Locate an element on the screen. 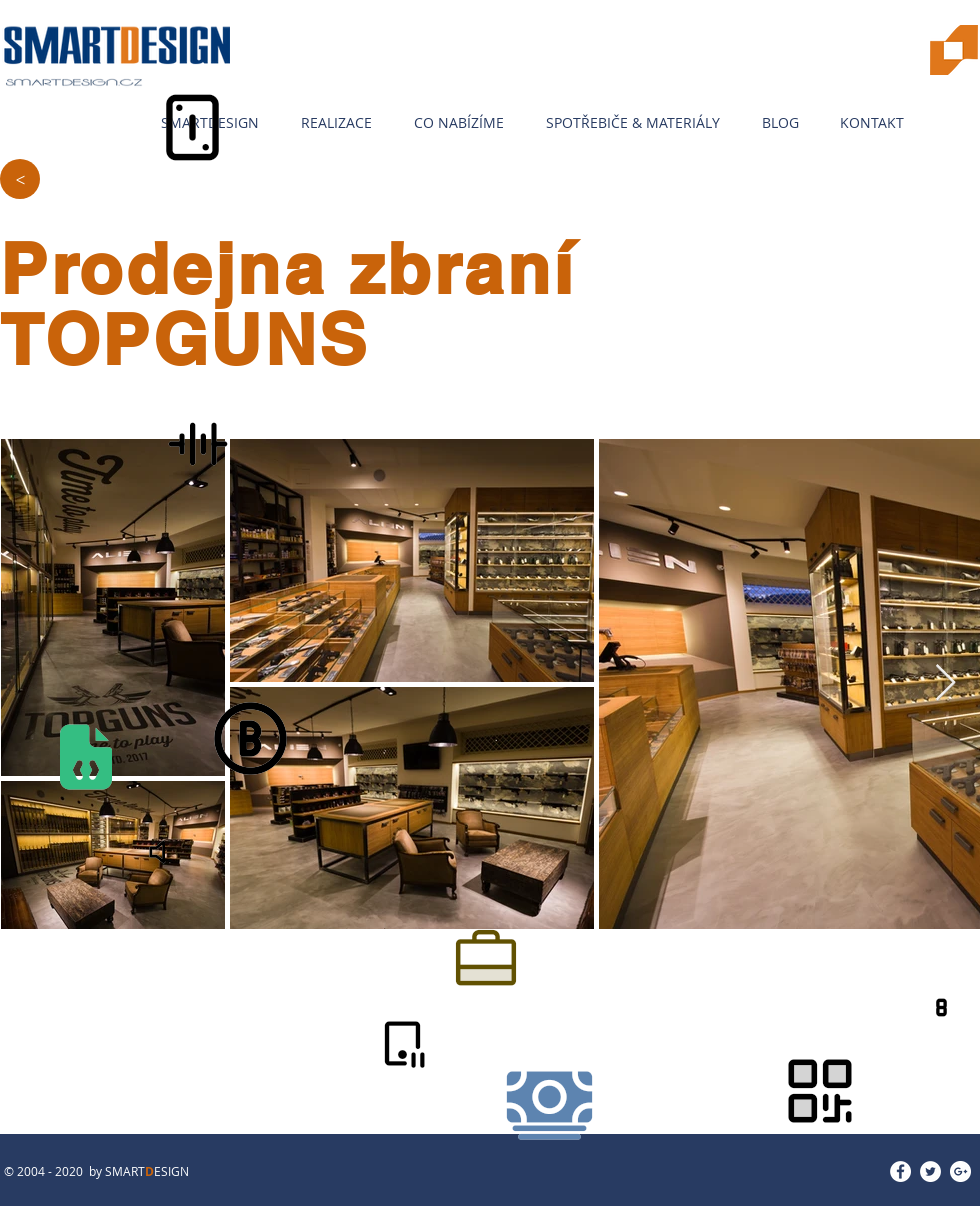 This screenshot has width=980, height=1206. view battery circuit or power connection status is located at coordinates (198, 444).